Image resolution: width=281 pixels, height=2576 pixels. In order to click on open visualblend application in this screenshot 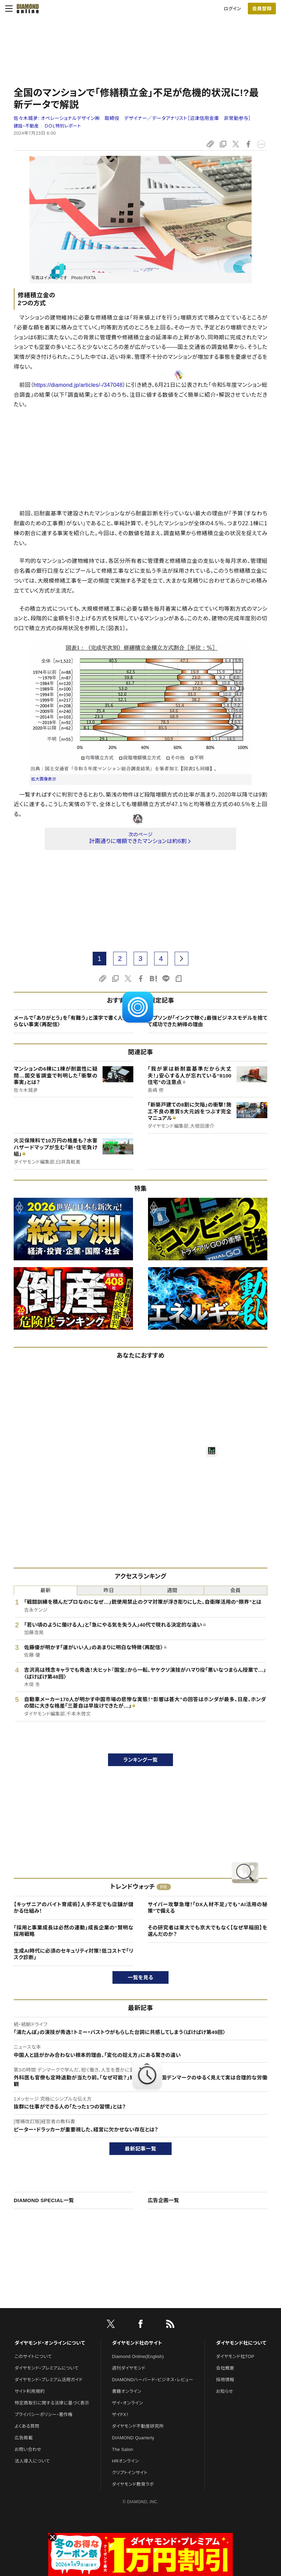, I will do `click(58, 271)`.